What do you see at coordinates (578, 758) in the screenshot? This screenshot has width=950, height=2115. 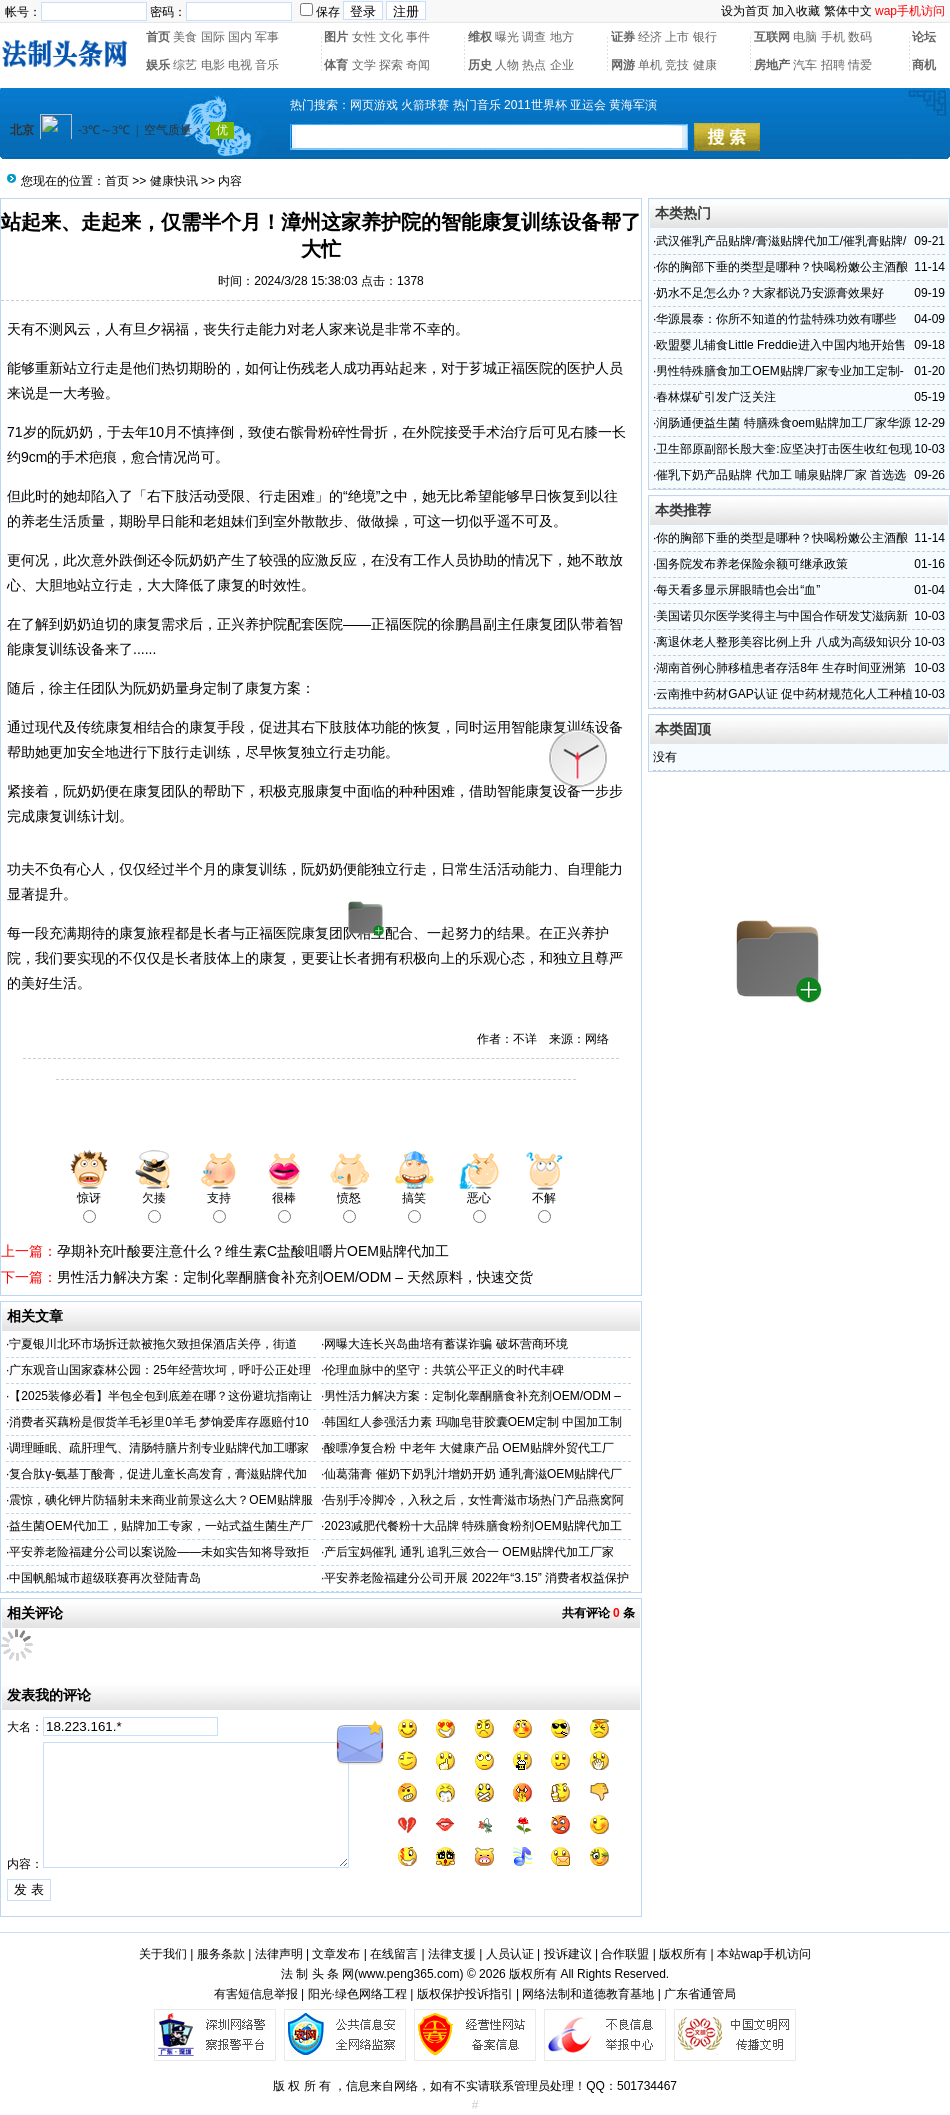 I see `access time and date settings` at bounding box center [578, 758].